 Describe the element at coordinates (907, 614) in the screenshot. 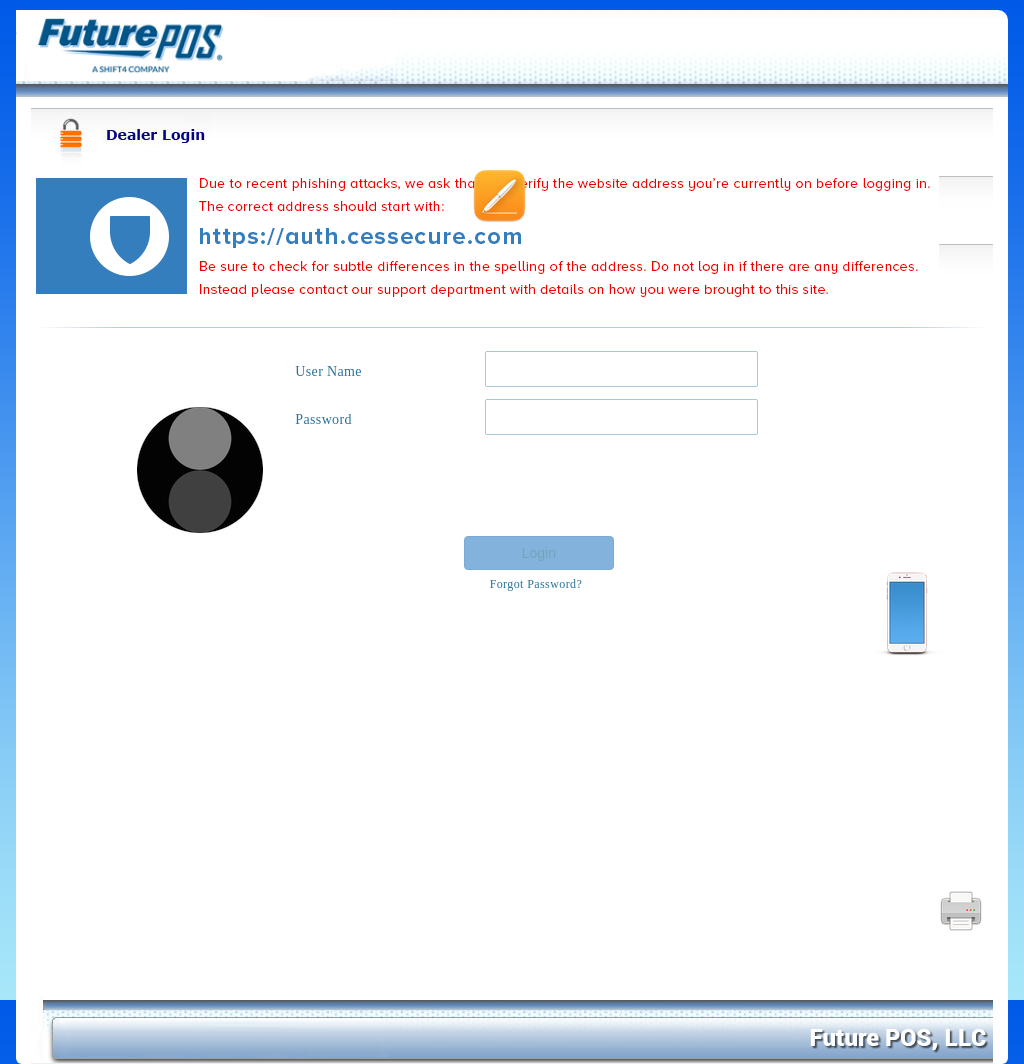

I see `indicates a connected iPhone device` at that location.